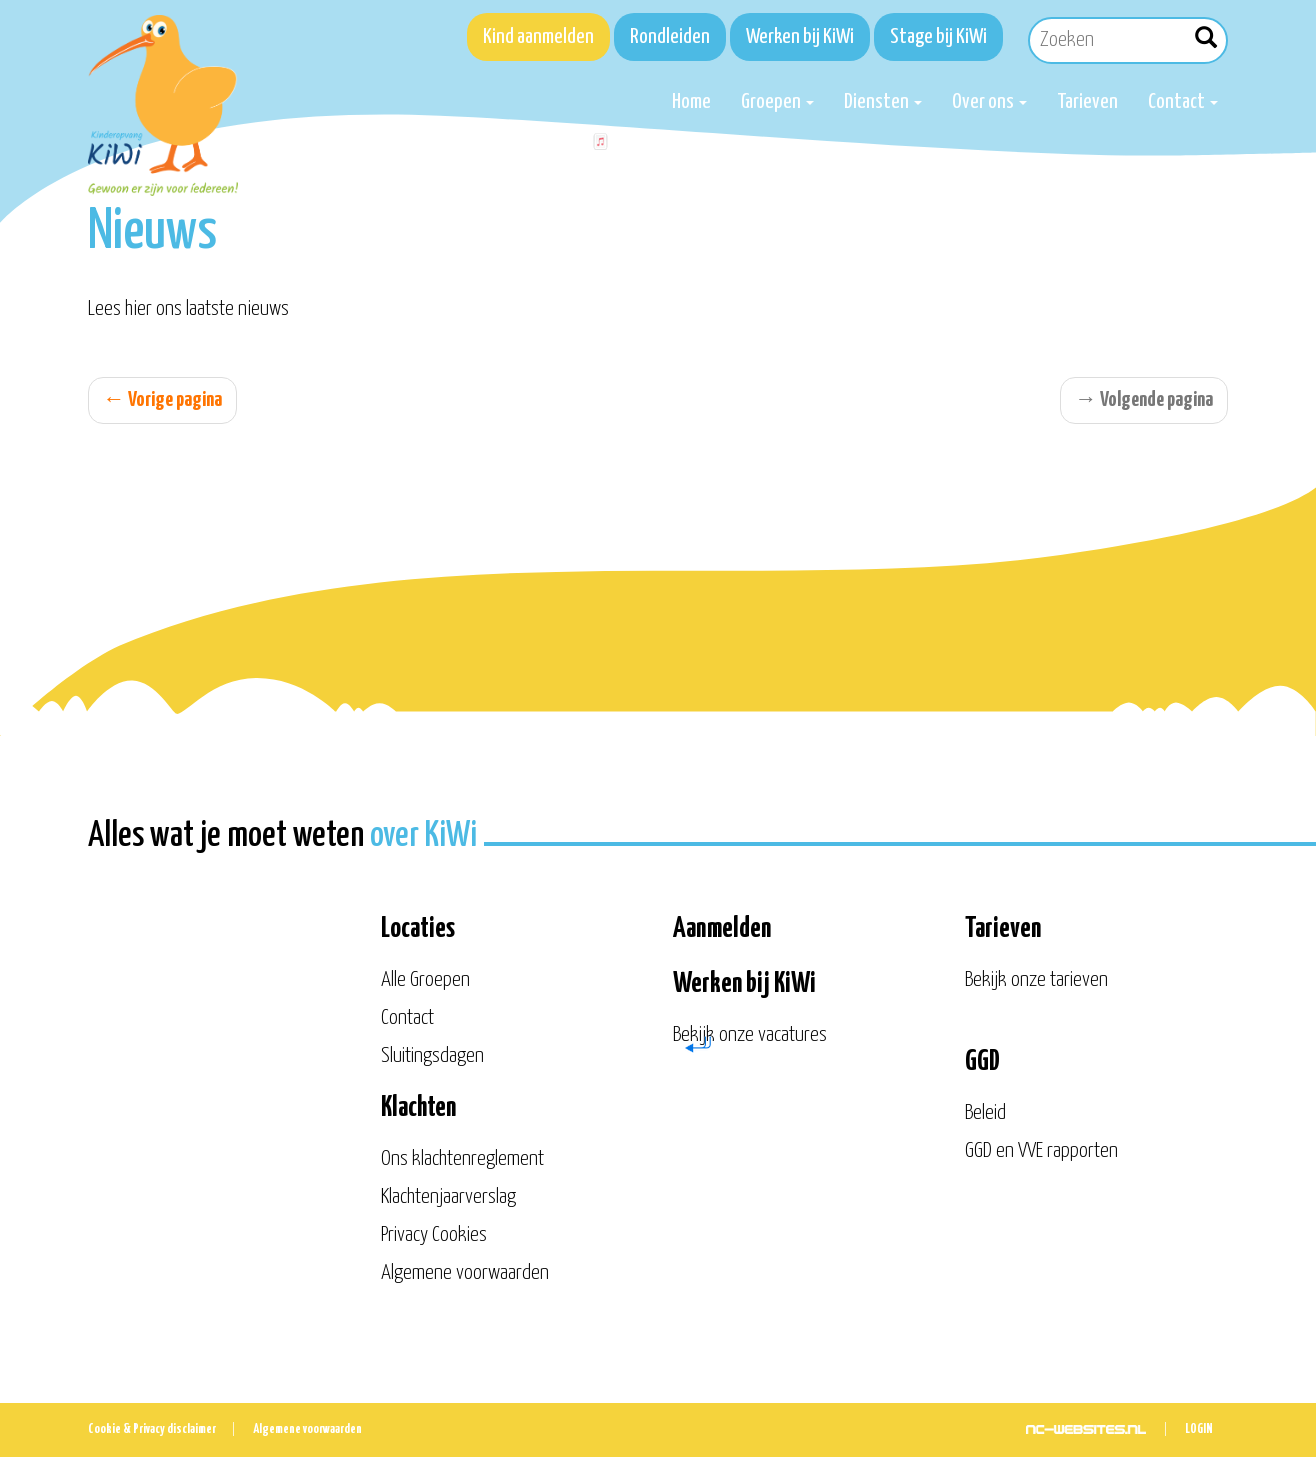 Image resolution: width=1316 pixels, height=1457 pixels. What do you see at coordinates (697, 1042) in the screenshot?
I see `reply to all recipients of an email` at bounding box center [697, 1042].